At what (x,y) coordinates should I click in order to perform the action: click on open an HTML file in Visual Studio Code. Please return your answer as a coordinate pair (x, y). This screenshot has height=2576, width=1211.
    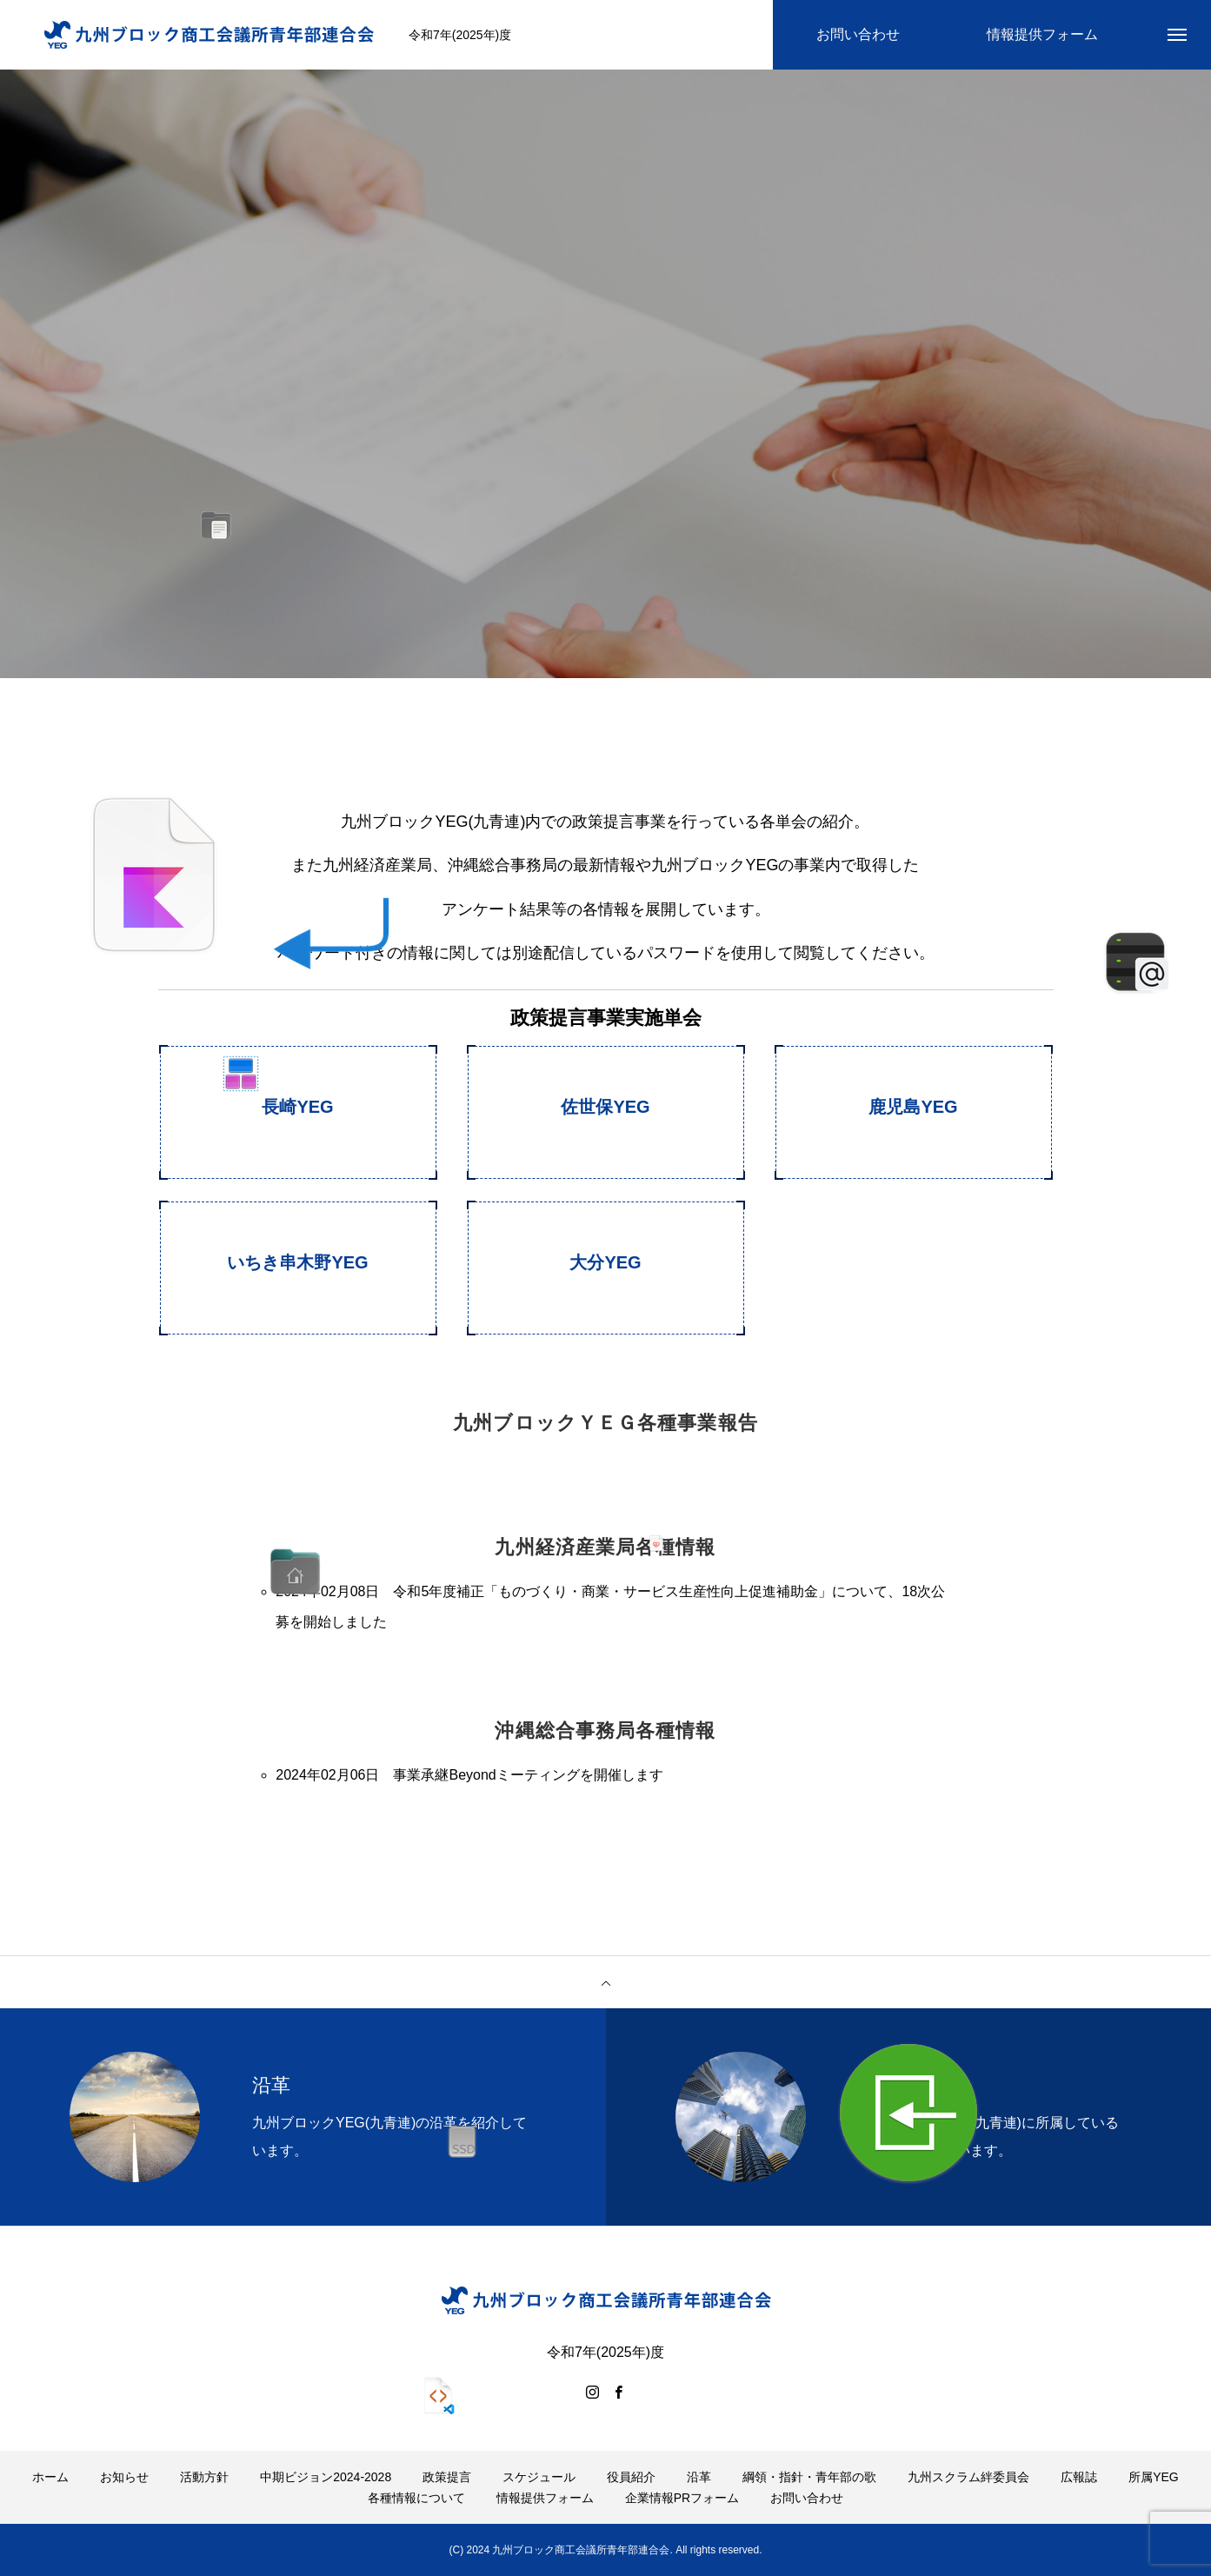
    Looking at the image, I should click on (438, 2396).